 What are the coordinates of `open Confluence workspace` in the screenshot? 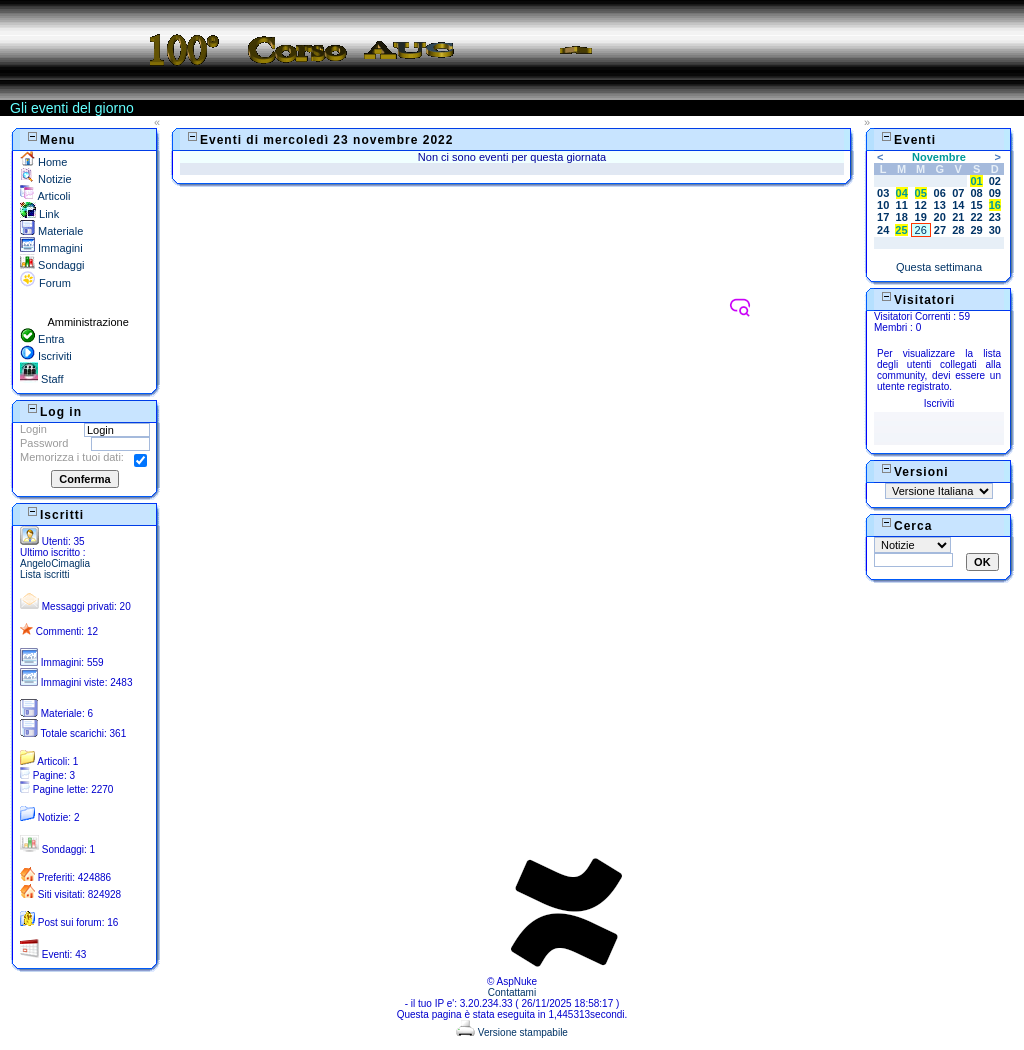 It's located at (566, 912).